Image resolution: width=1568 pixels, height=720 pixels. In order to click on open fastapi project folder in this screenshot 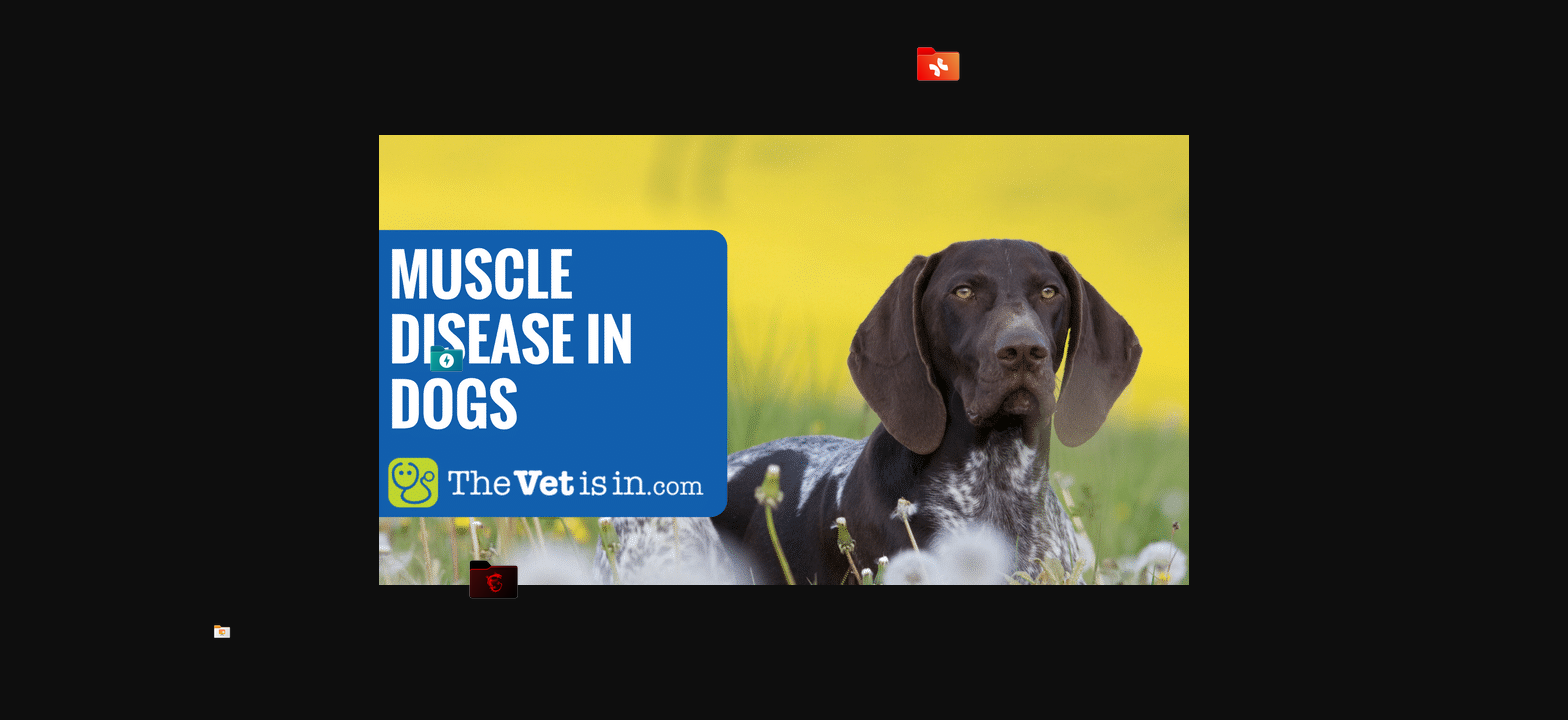, I will do `click(446, 359)`.